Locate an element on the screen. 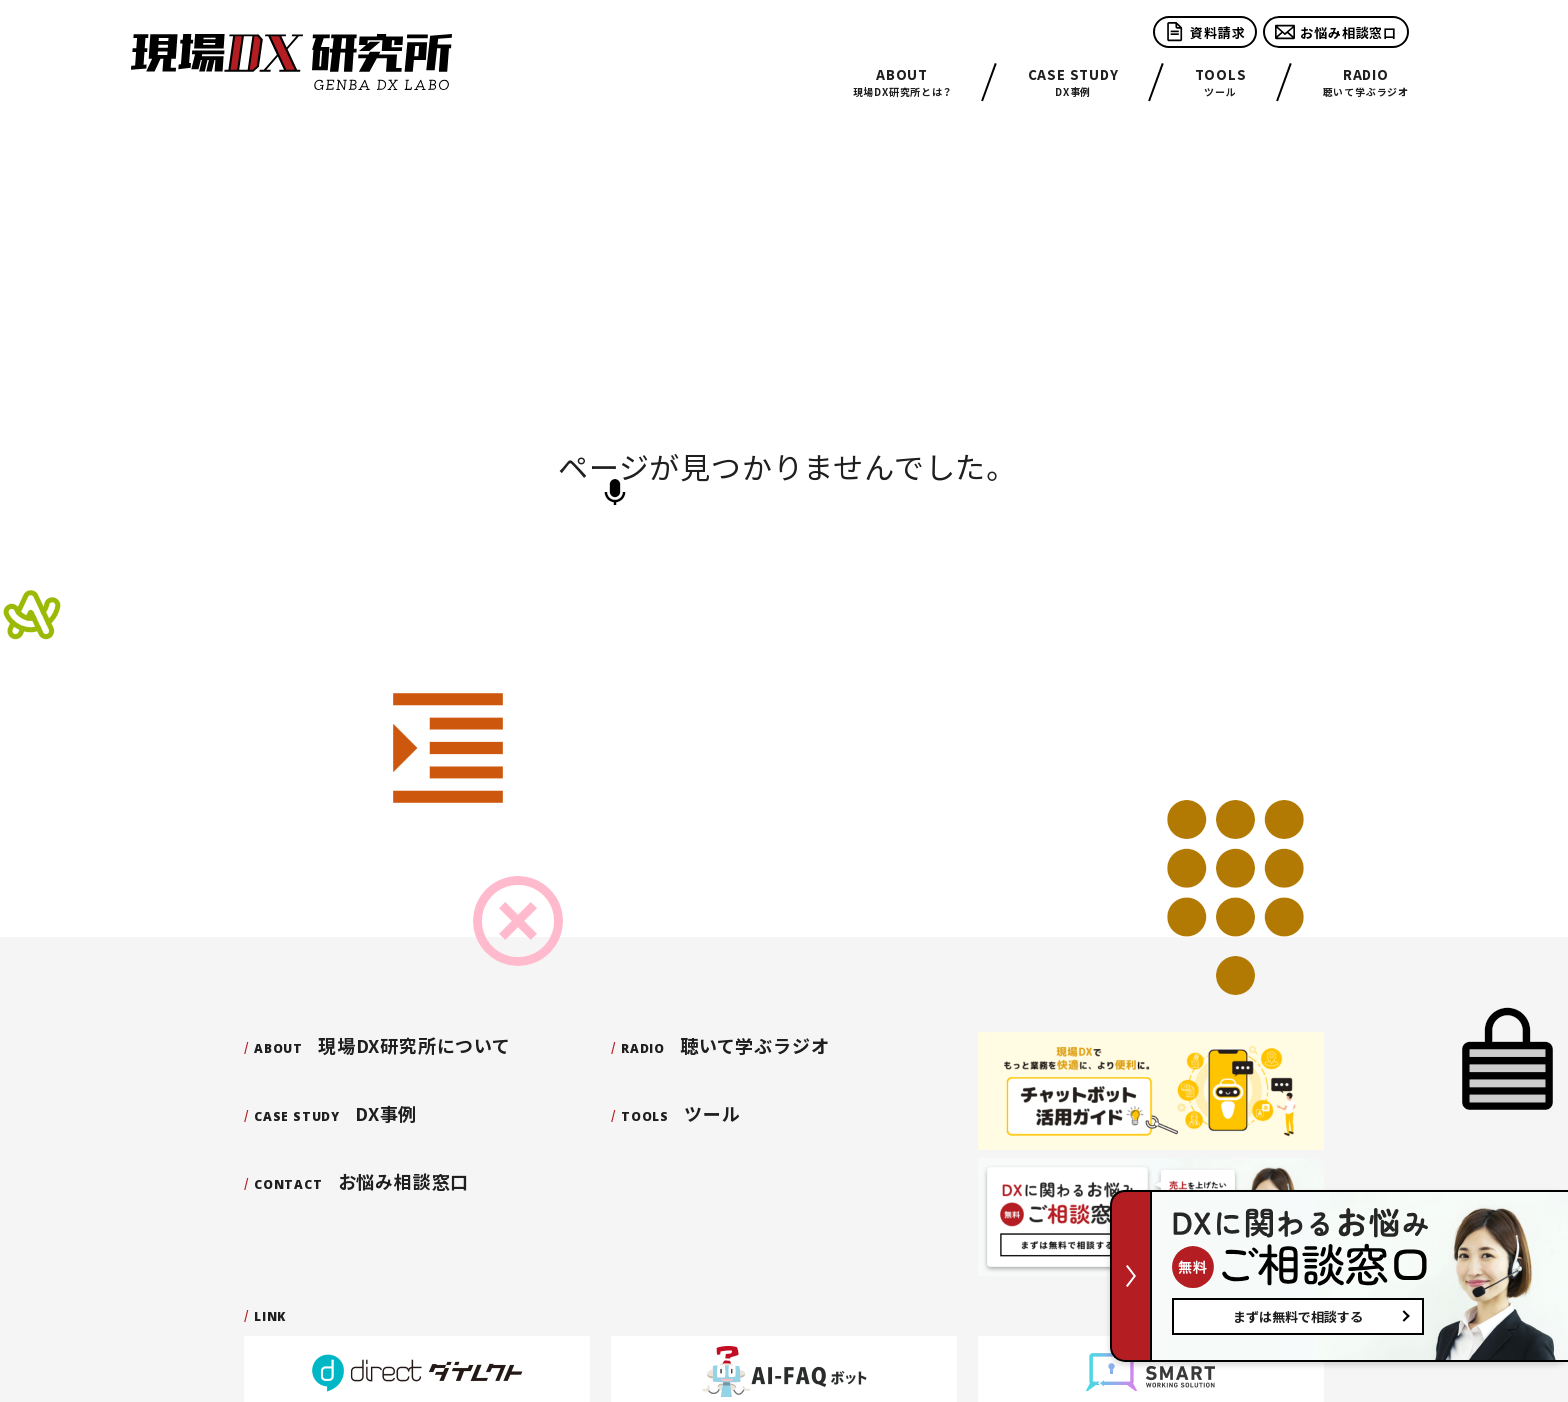 The image size is (1568, 1402). indicates secure or encrypted content is located at coordinates (1507, 1064).